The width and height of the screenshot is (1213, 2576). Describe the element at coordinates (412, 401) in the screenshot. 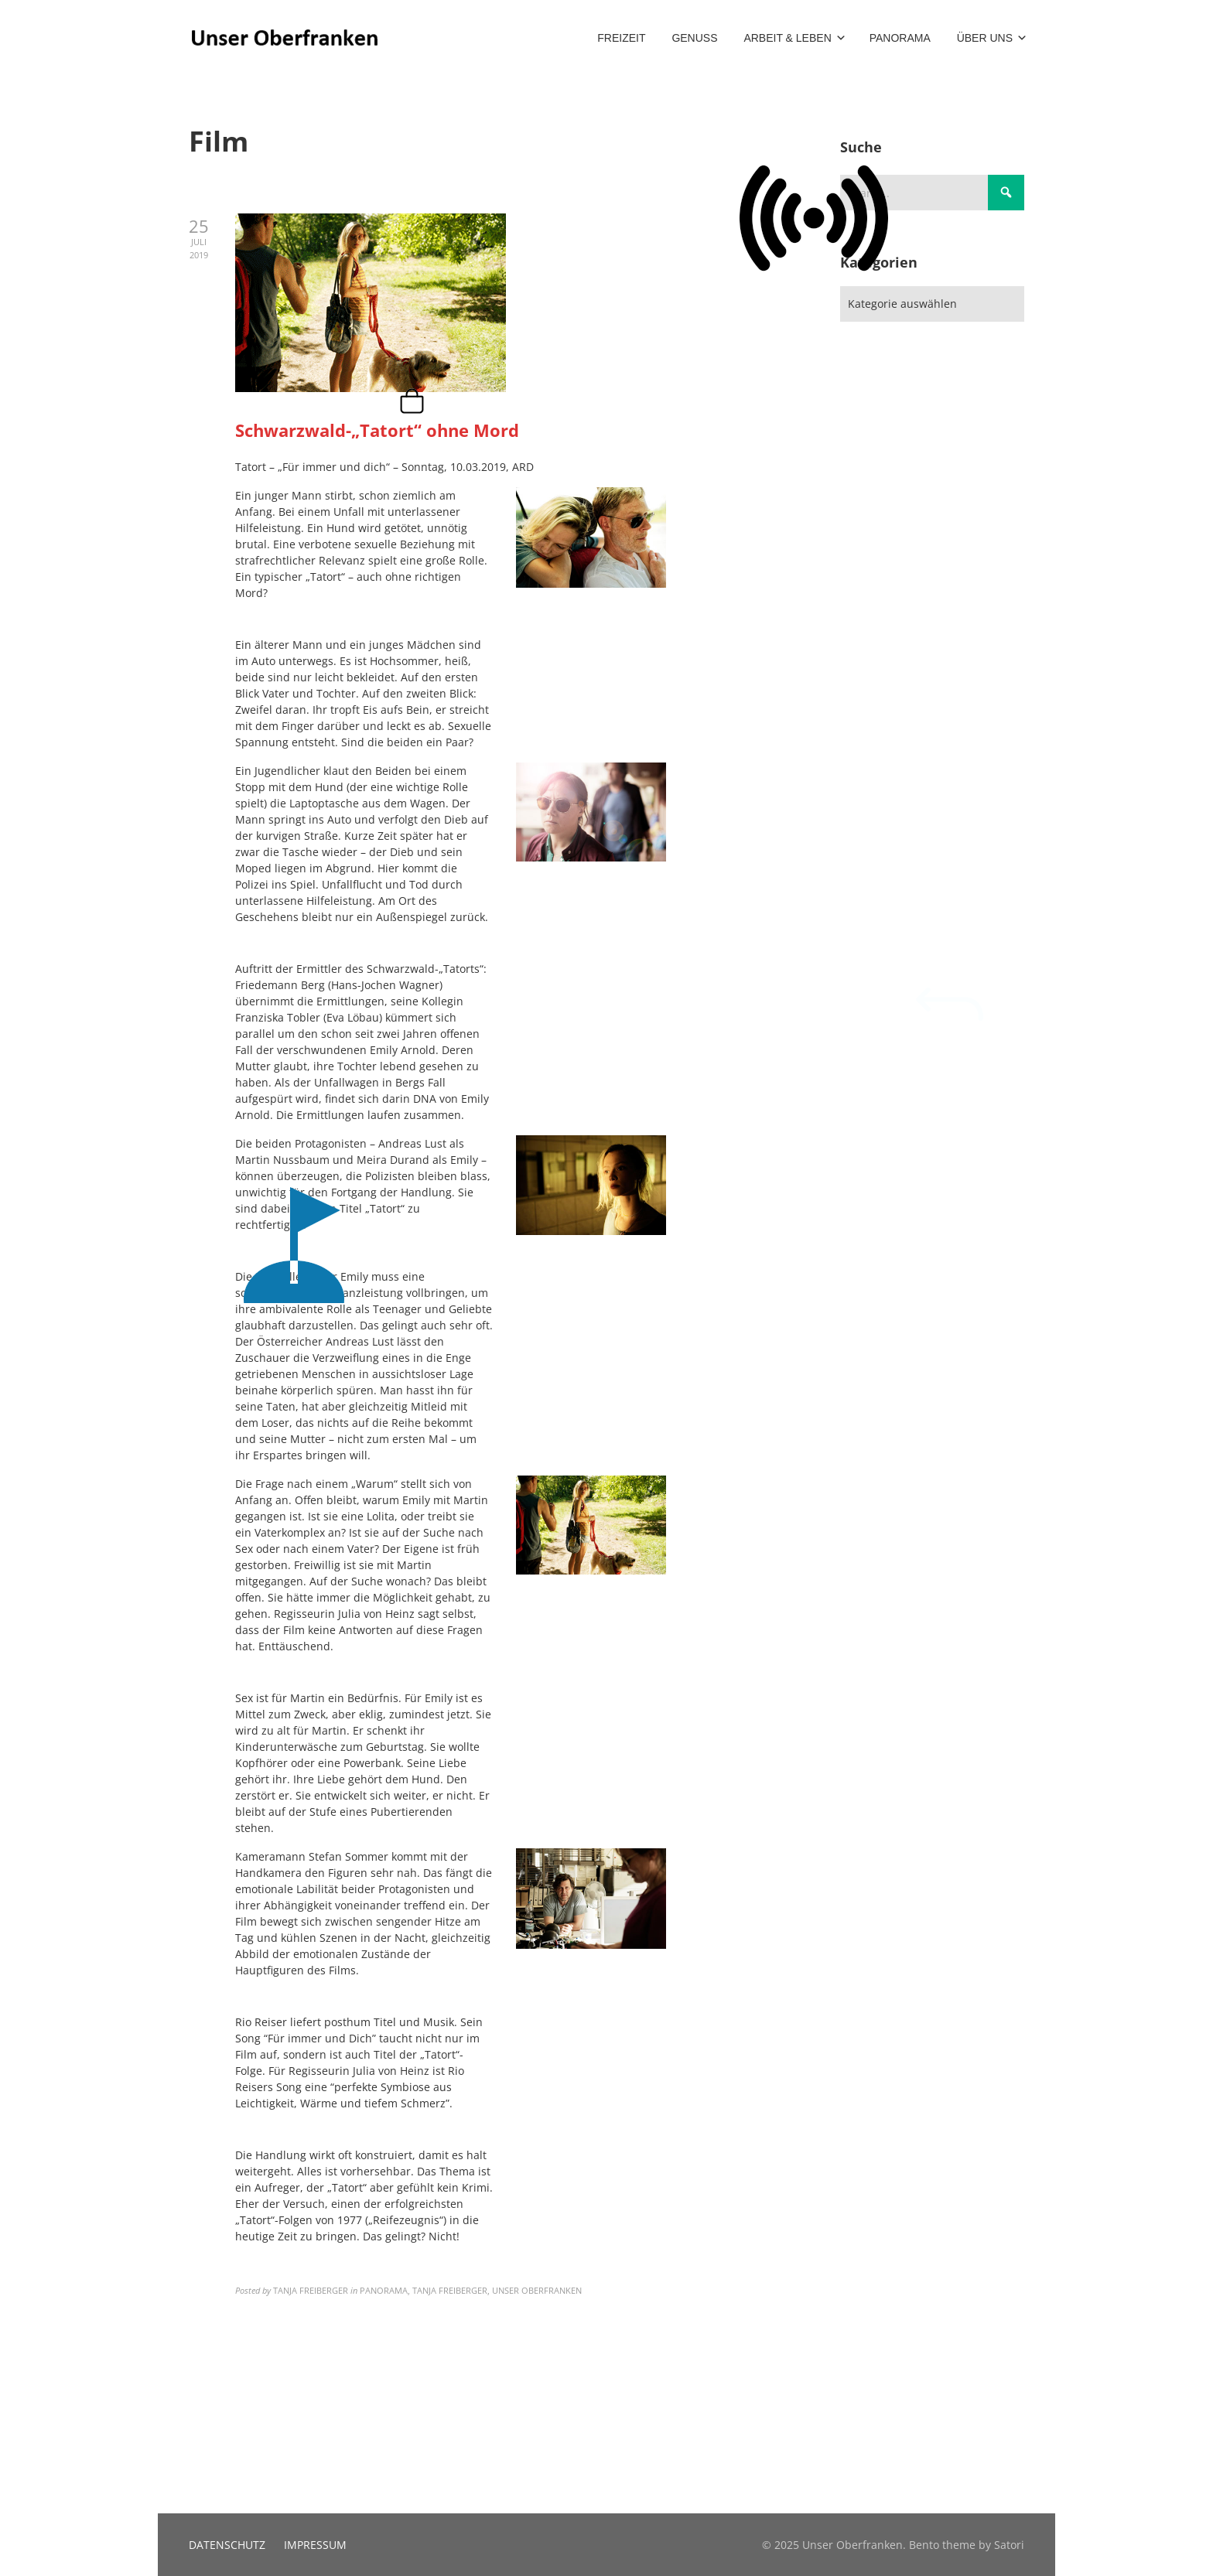

I see `view your shopping bag` at that location.